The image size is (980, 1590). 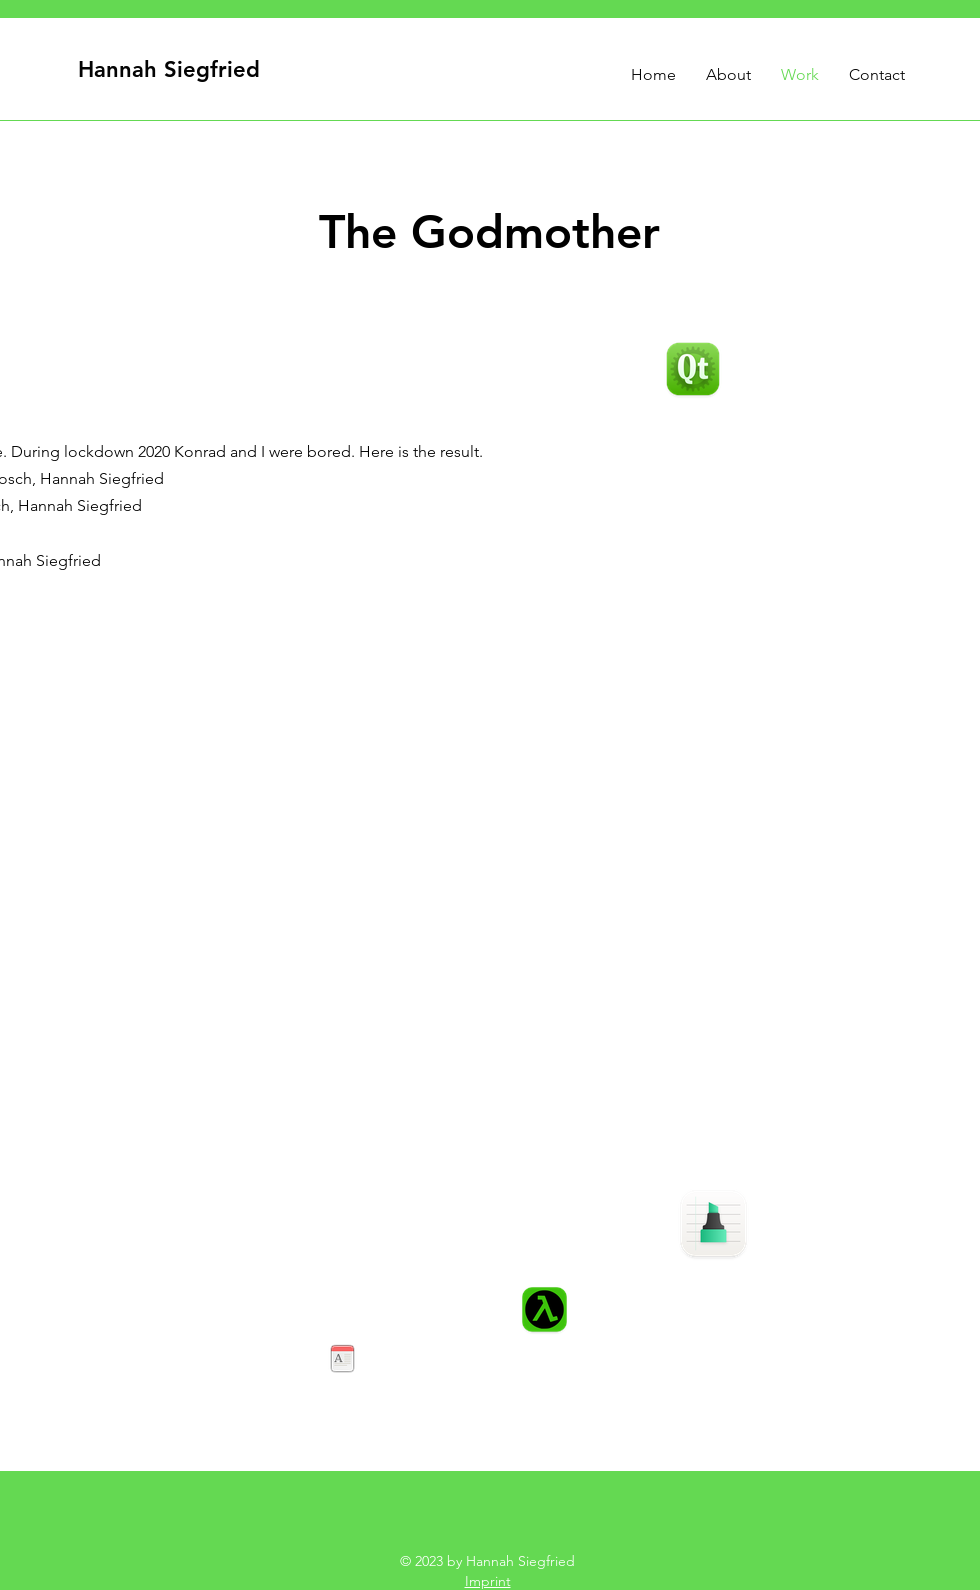 I want to click on launch half-life: opposing force game, so click(x=544, y=1309).